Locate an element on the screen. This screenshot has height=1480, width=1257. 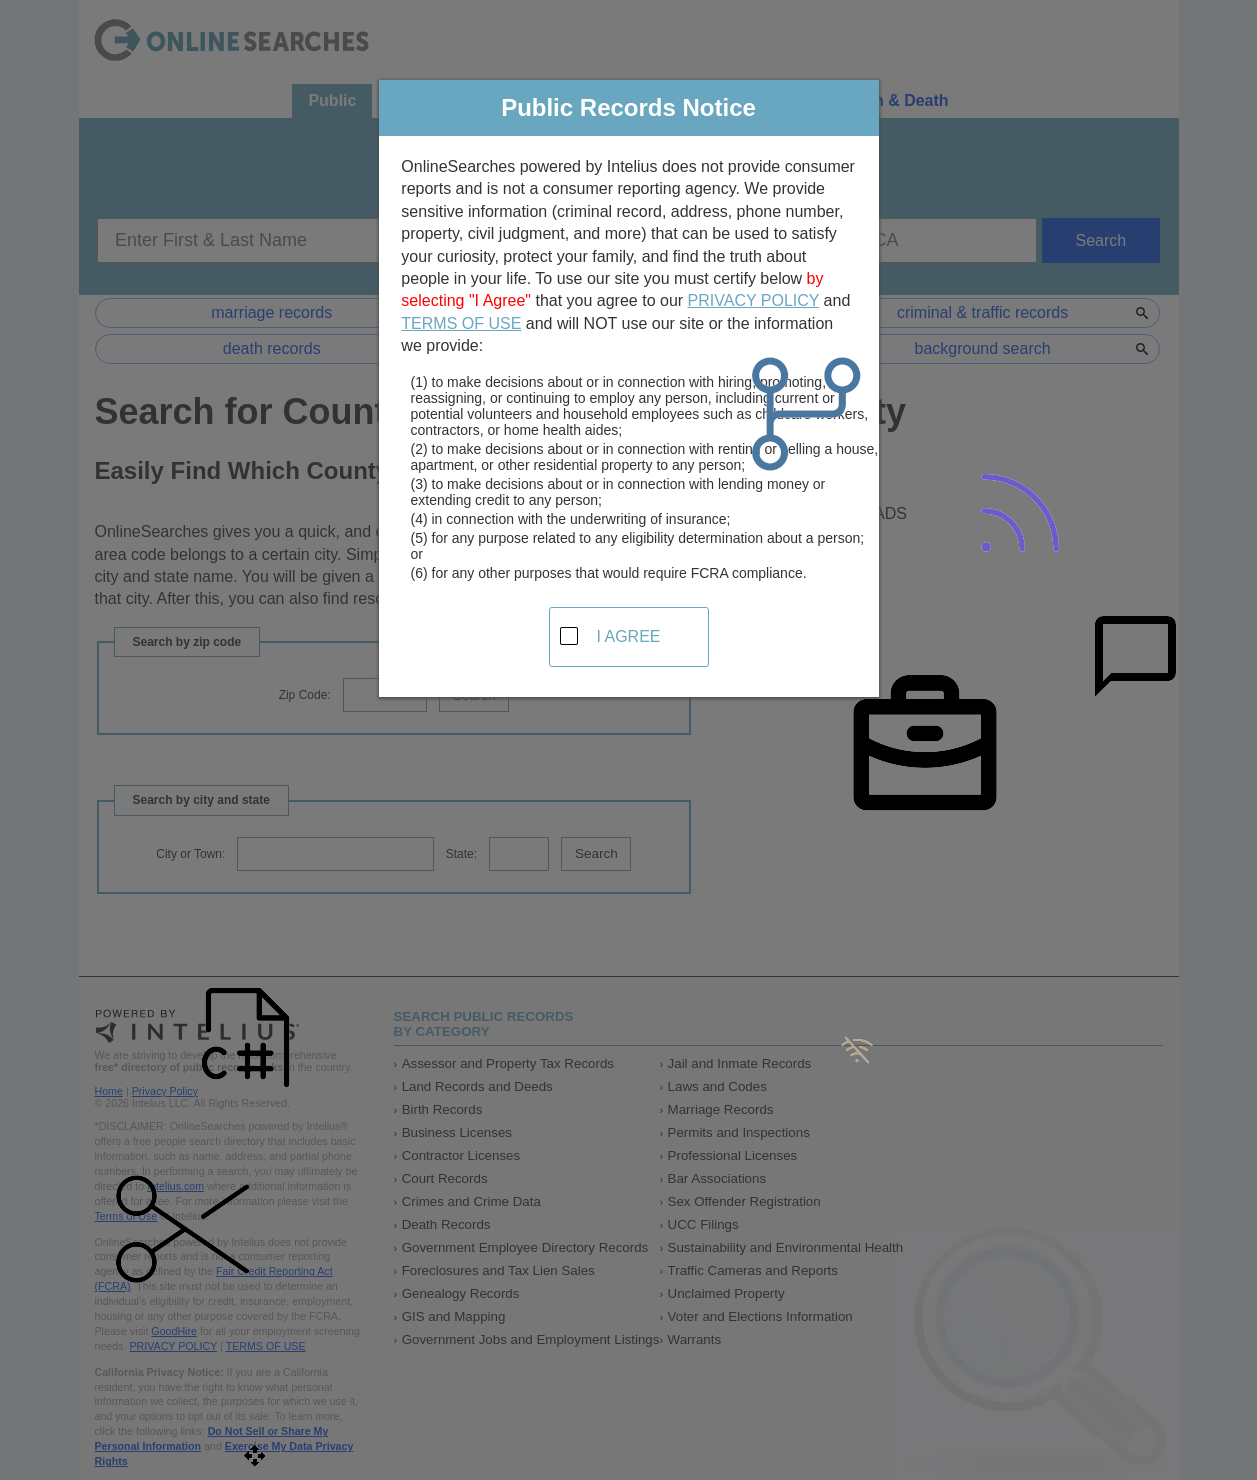
move or drag this element freely is located at coordinates (255, 1456).